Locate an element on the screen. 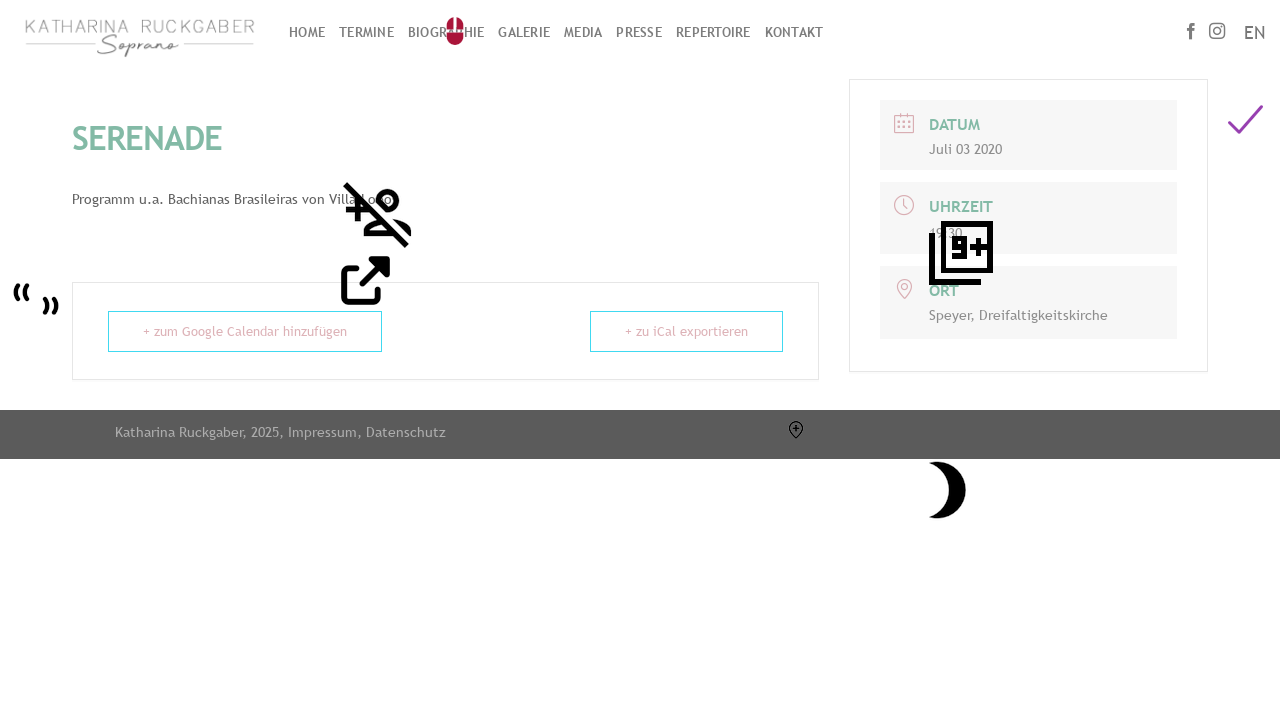  indicates user cannot be added as a contact is located at coordinates (378, 212).